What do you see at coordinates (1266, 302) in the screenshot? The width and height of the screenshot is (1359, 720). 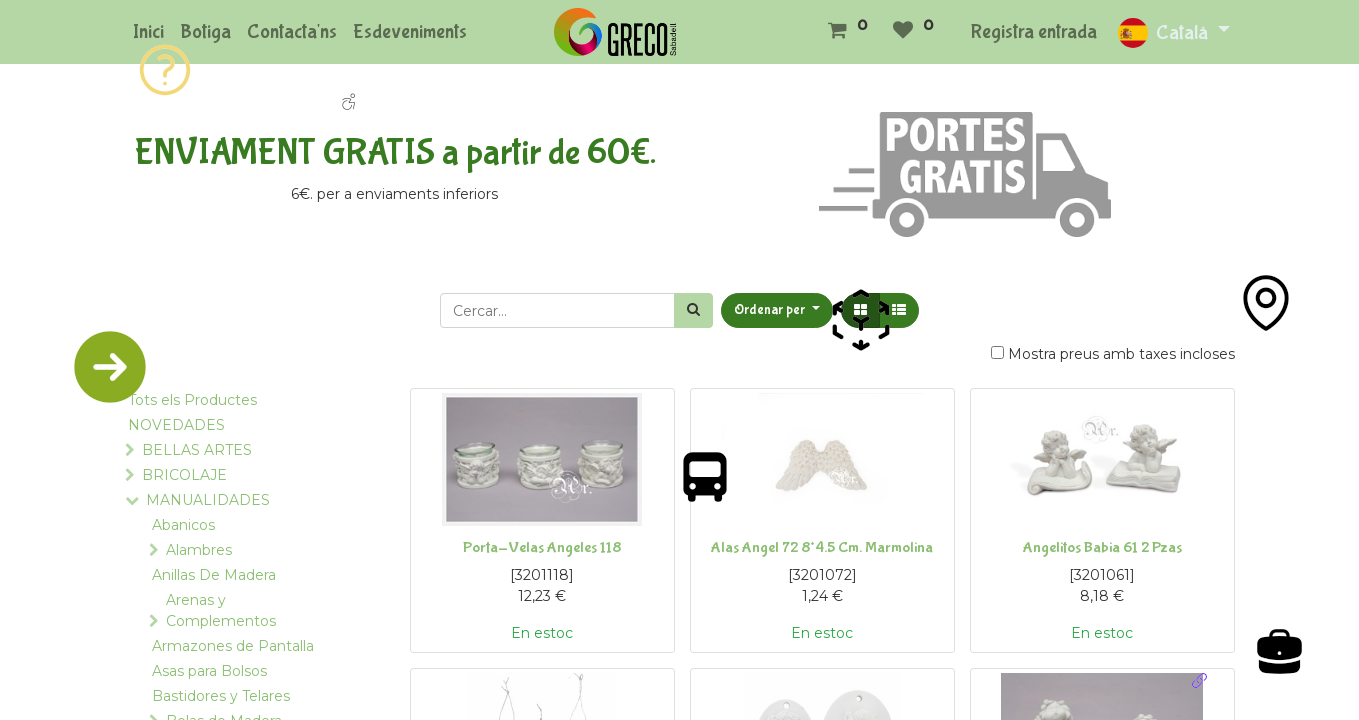 I see `view or set a location on the map` at bounding box center [1266, 302].